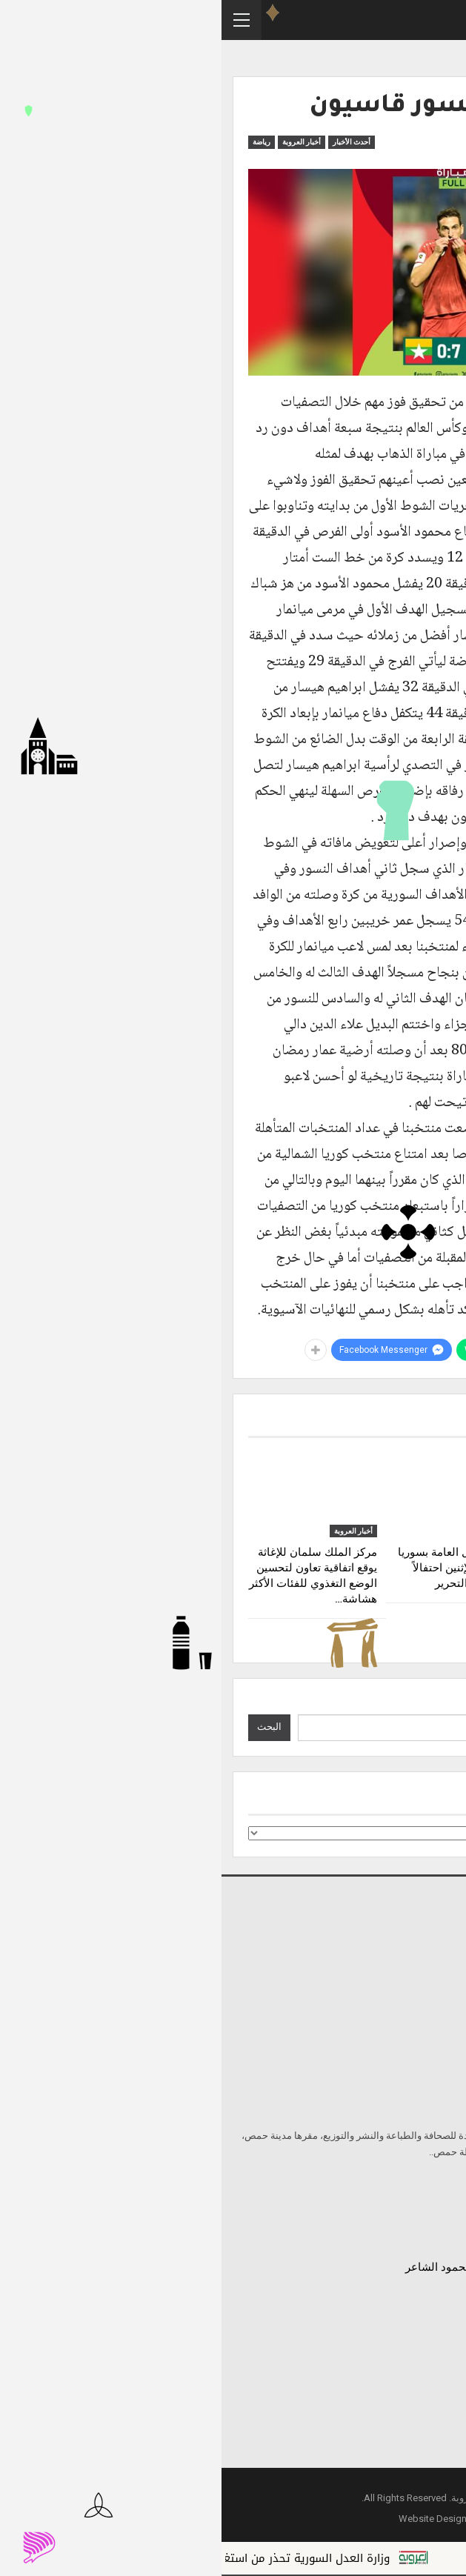 The height and width of the screenshot is (2576, 466). What do you see at coordinates (273, 13) in the screenshot?
I see `indicates diamond suit in card games` at bounding box center [273, 13].